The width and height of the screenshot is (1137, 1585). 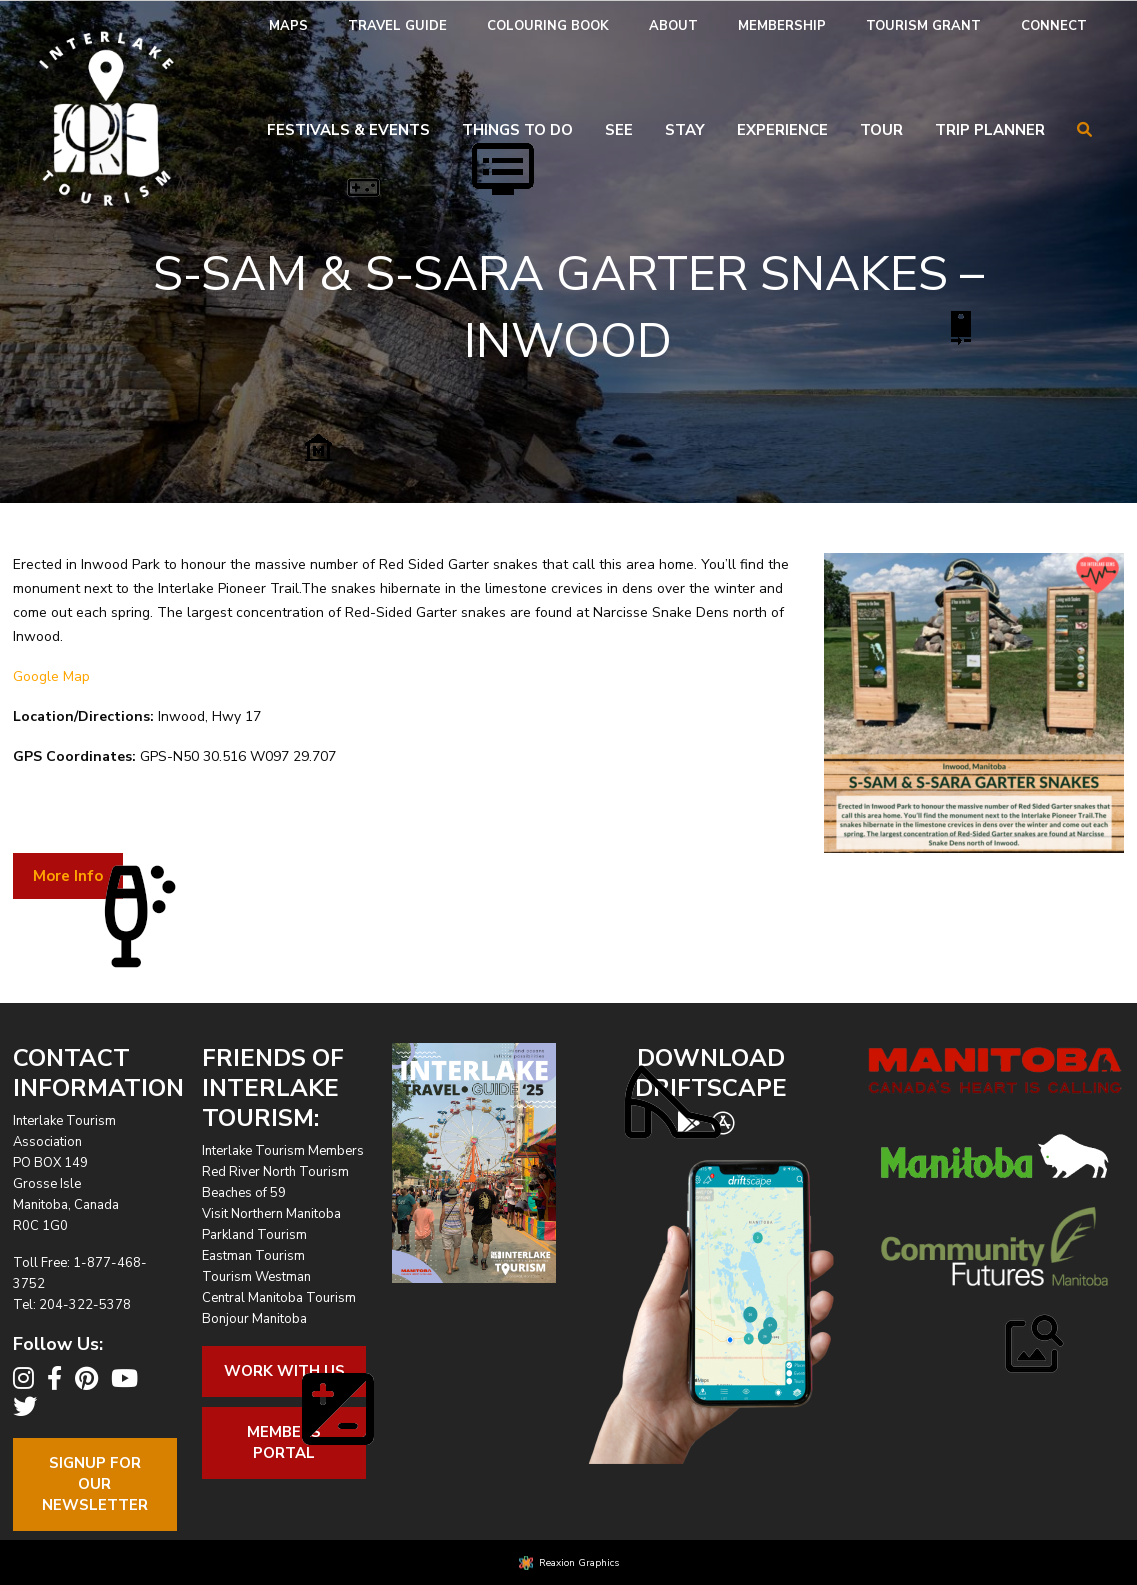 What do you see at coordinates (318, 447) in the screenshot?
I see `view nearby museums` at bounding box center [318, 447].